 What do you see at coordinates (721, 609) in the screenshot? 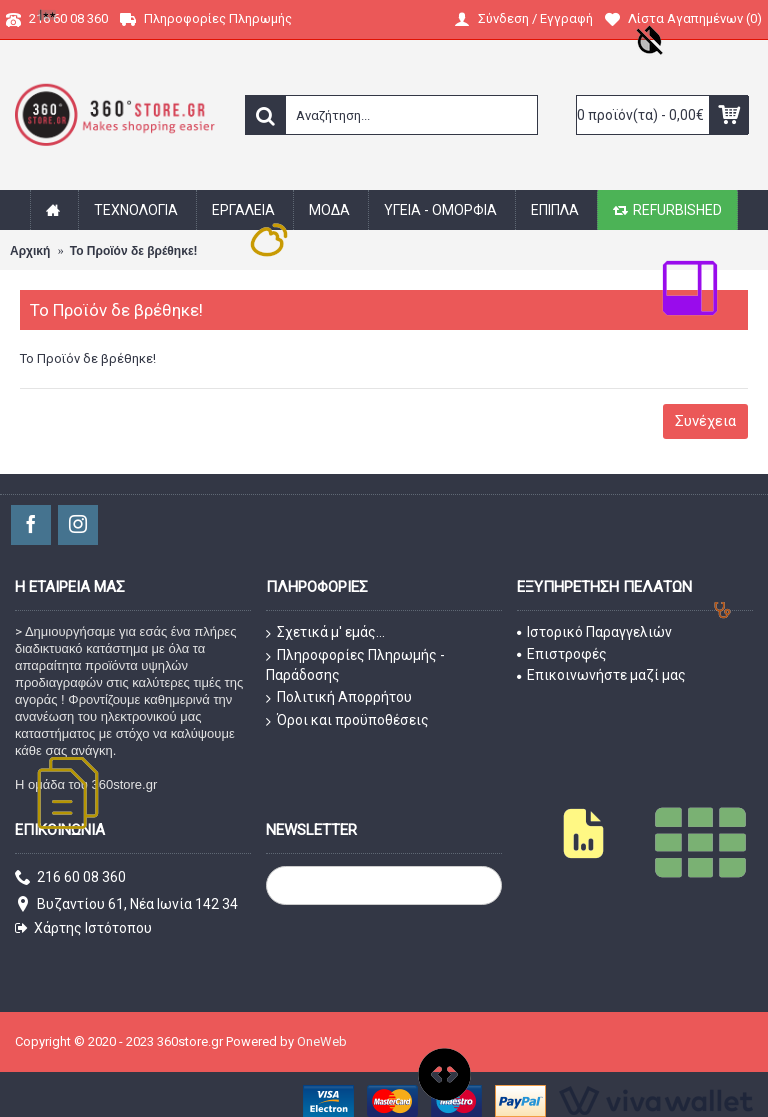
I see `access health or medical features` at bounding box center [721, 609].